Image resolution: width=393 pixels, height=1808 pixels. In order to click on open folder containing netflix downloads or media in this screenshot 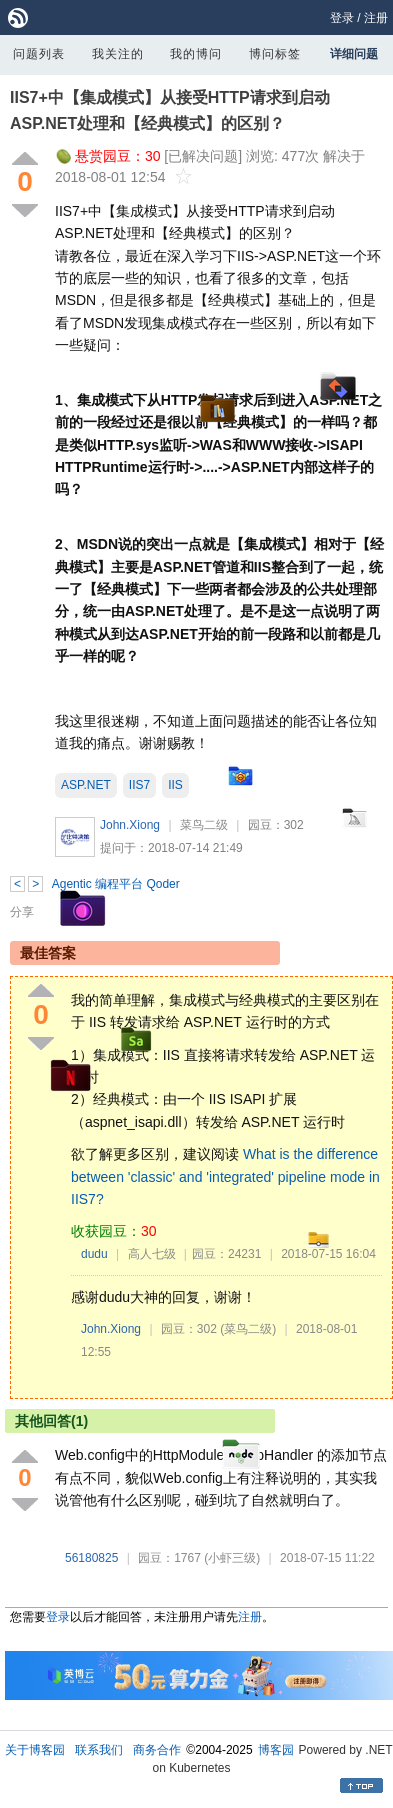, I will do `click(70, 1076)`.